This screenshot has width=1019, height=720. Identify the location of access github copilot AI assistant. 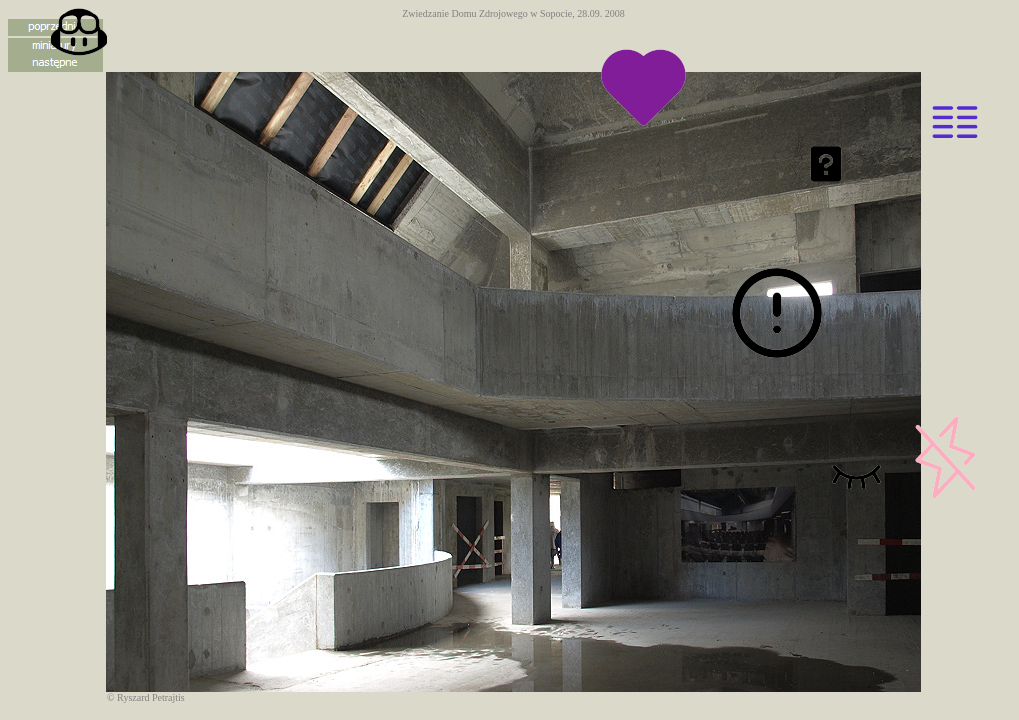
(79, 32).